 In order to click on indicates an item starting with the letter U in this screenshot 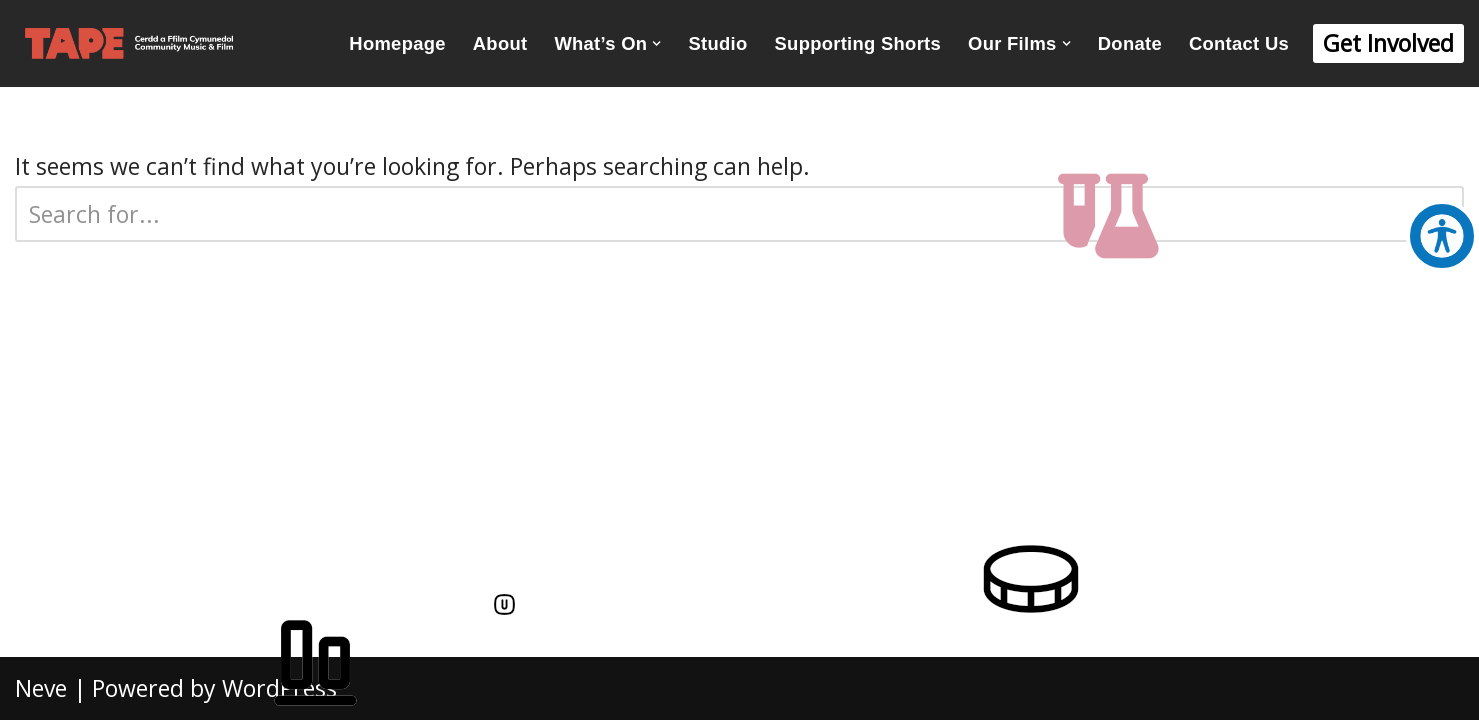, I will do `click(504, 604)`.